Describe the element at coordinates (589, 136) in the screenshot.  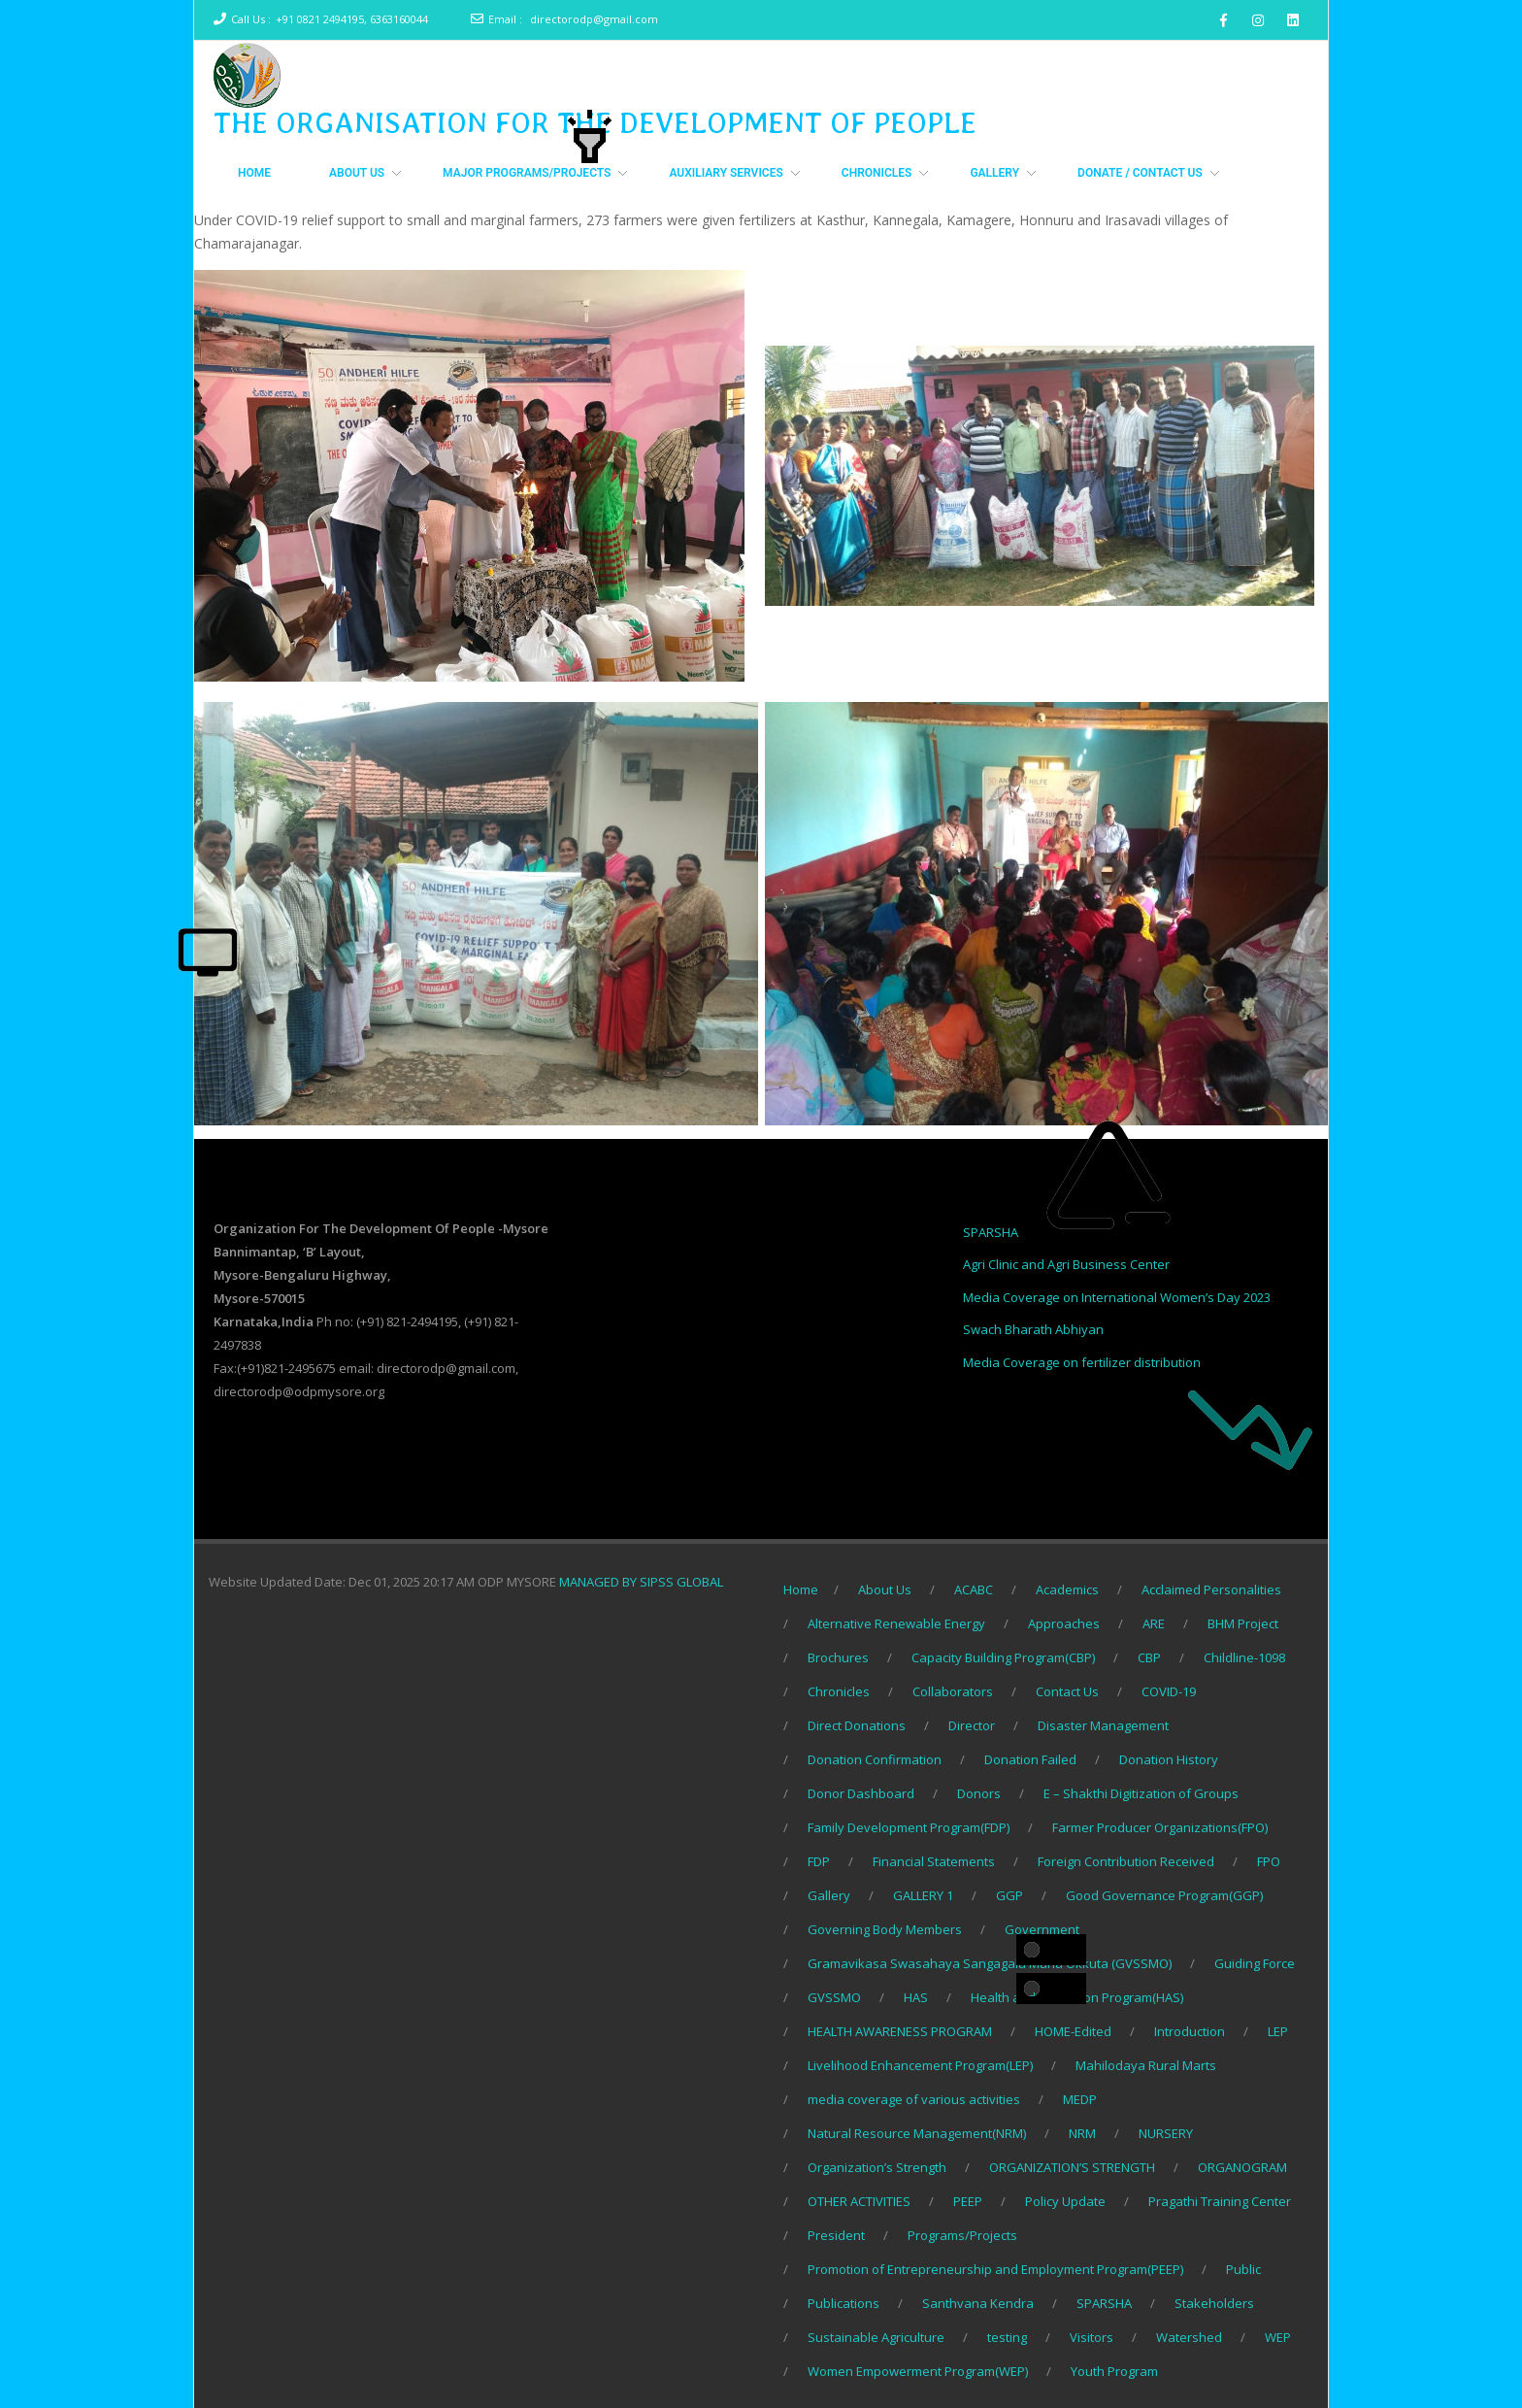
I see `highlight selected text` at that location.